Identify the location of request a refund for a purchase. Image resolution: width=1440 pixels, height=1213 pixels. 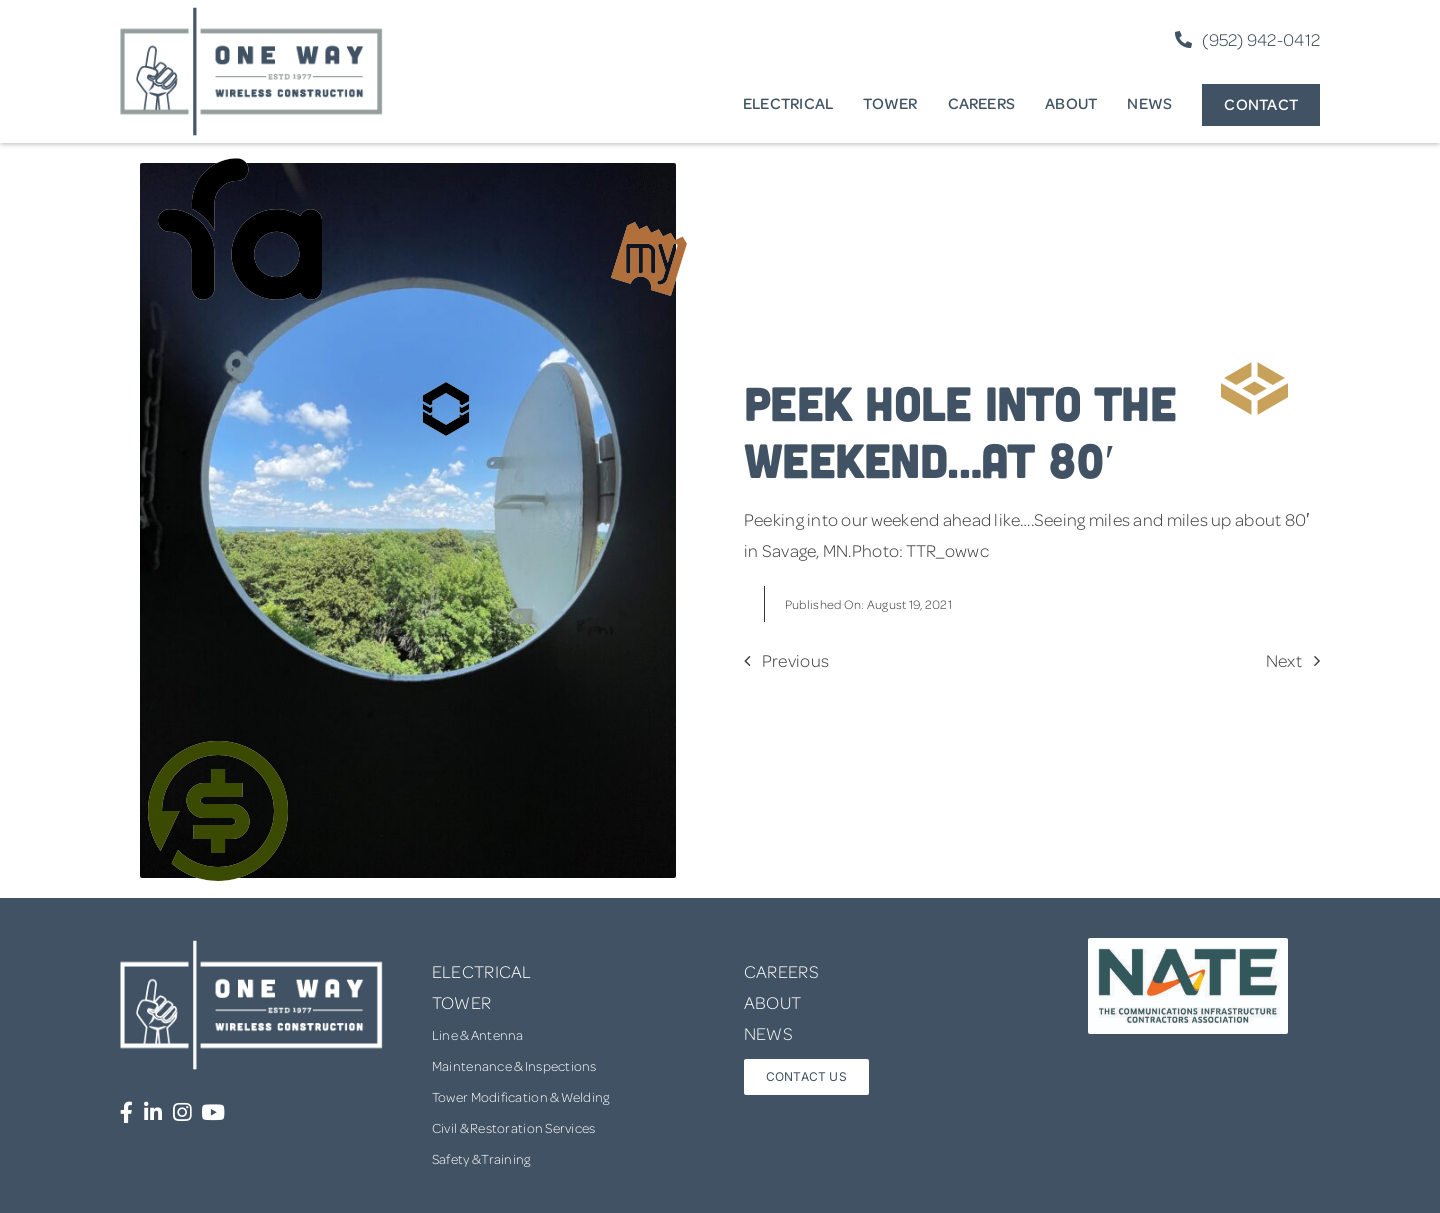
(218, 811).